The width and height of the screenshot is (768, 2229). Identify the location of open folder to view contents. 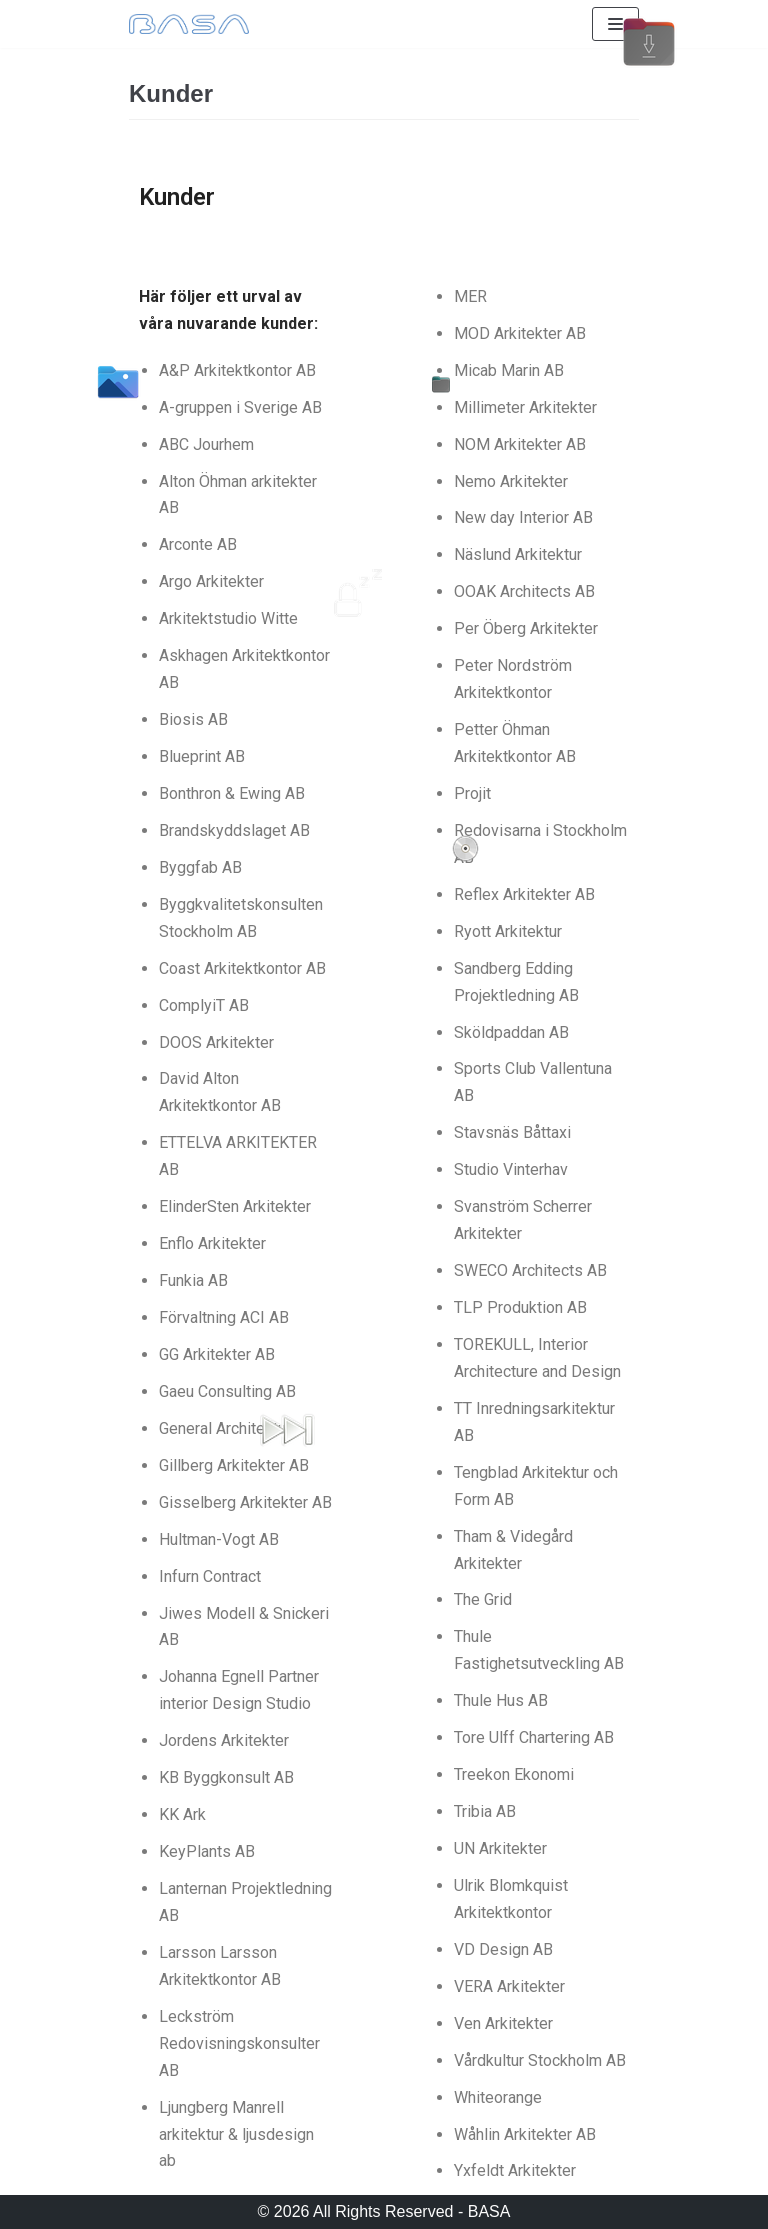
(441, 384).